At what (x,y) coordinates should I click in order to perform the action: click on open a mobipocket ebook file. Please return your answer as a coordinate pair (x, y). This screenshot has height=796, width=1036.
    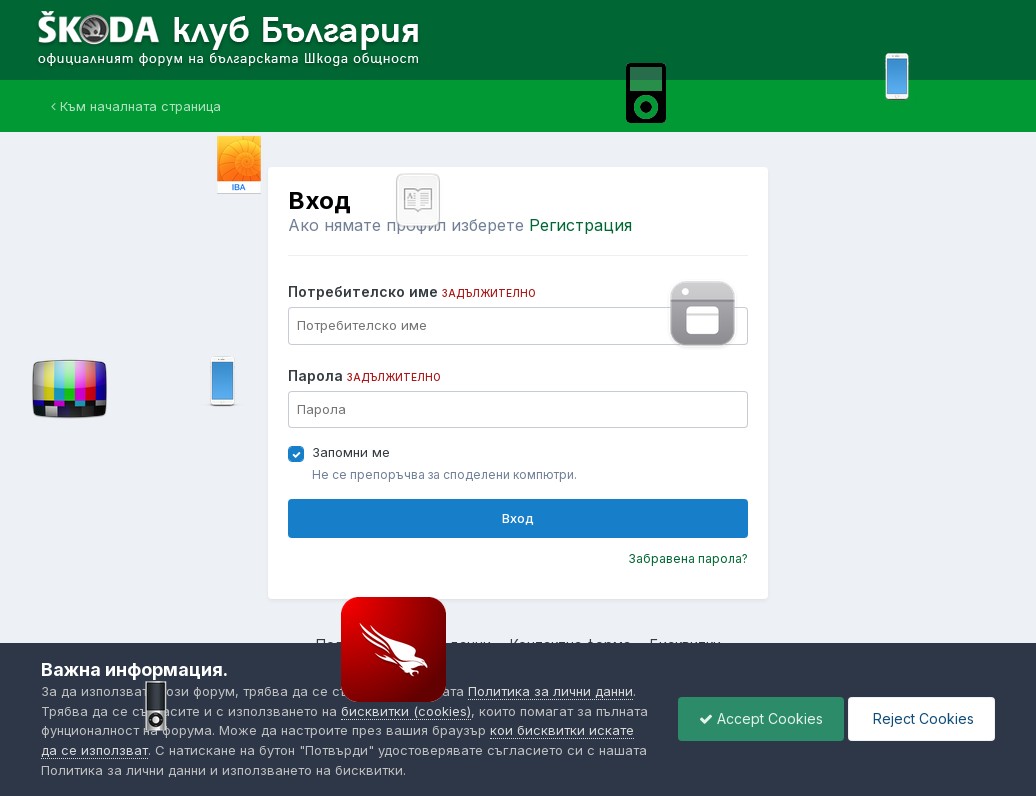
    Looking at the image, I should click on (418, 200).